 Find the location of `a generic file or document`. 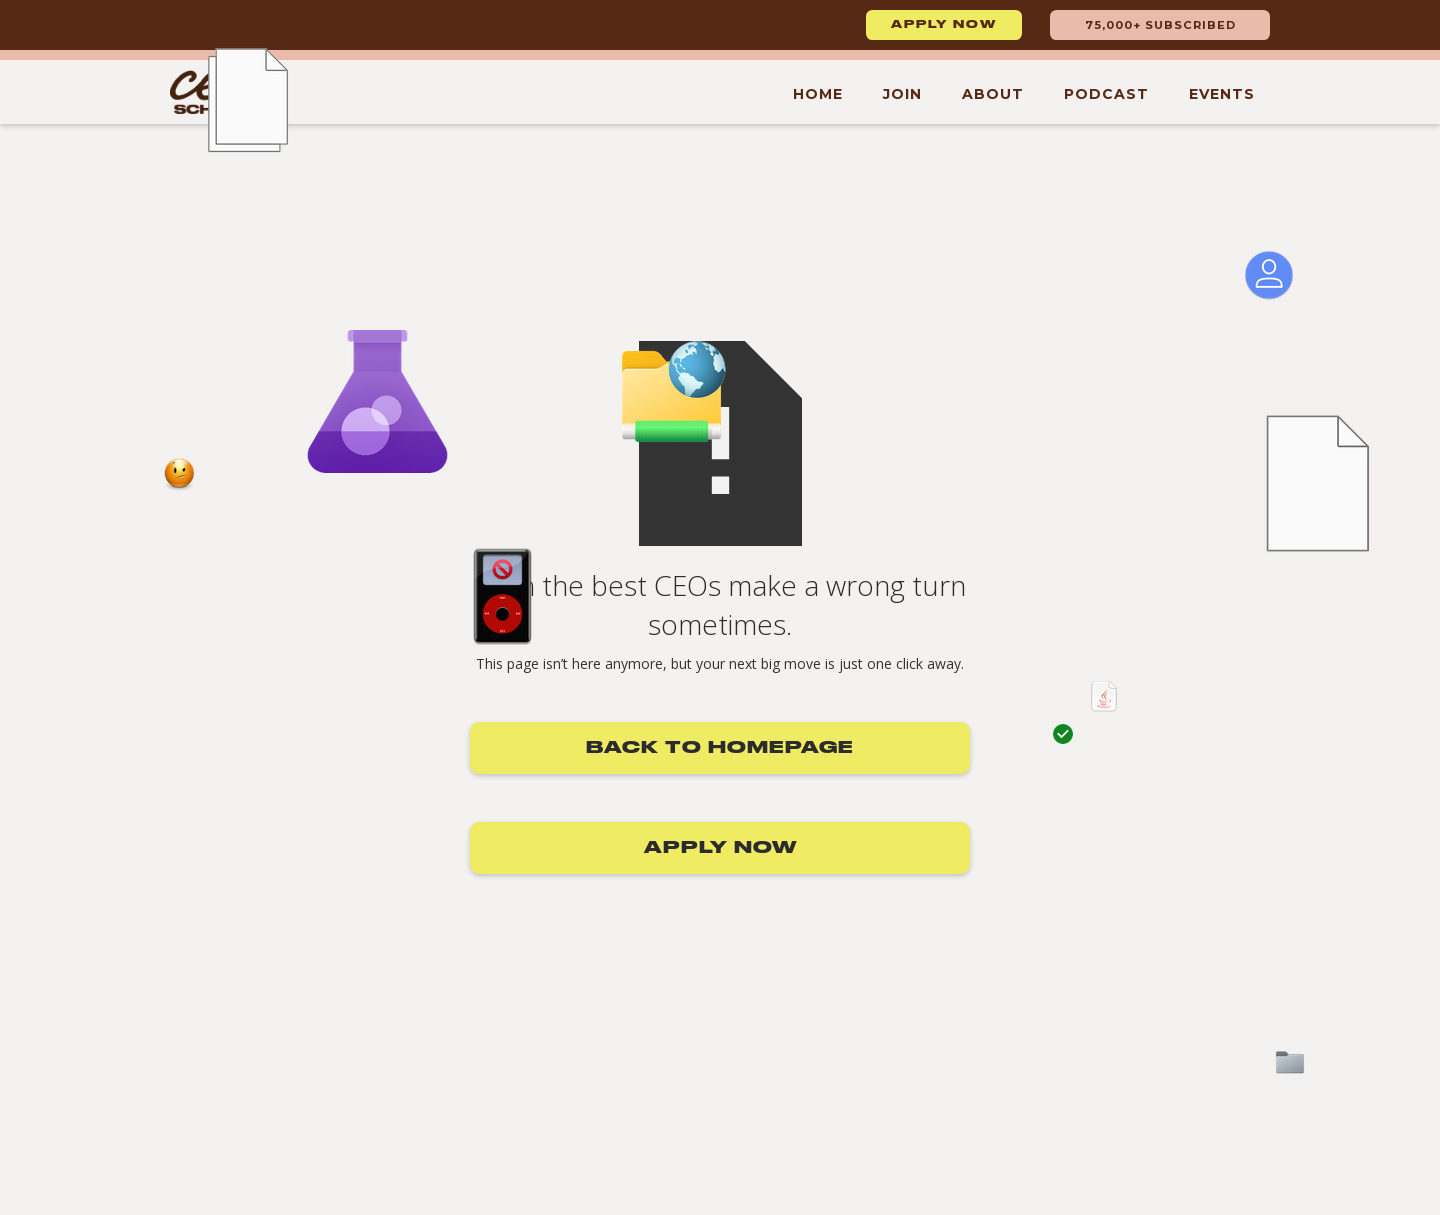

a generic file or document is located at coordinates (1317, 483).